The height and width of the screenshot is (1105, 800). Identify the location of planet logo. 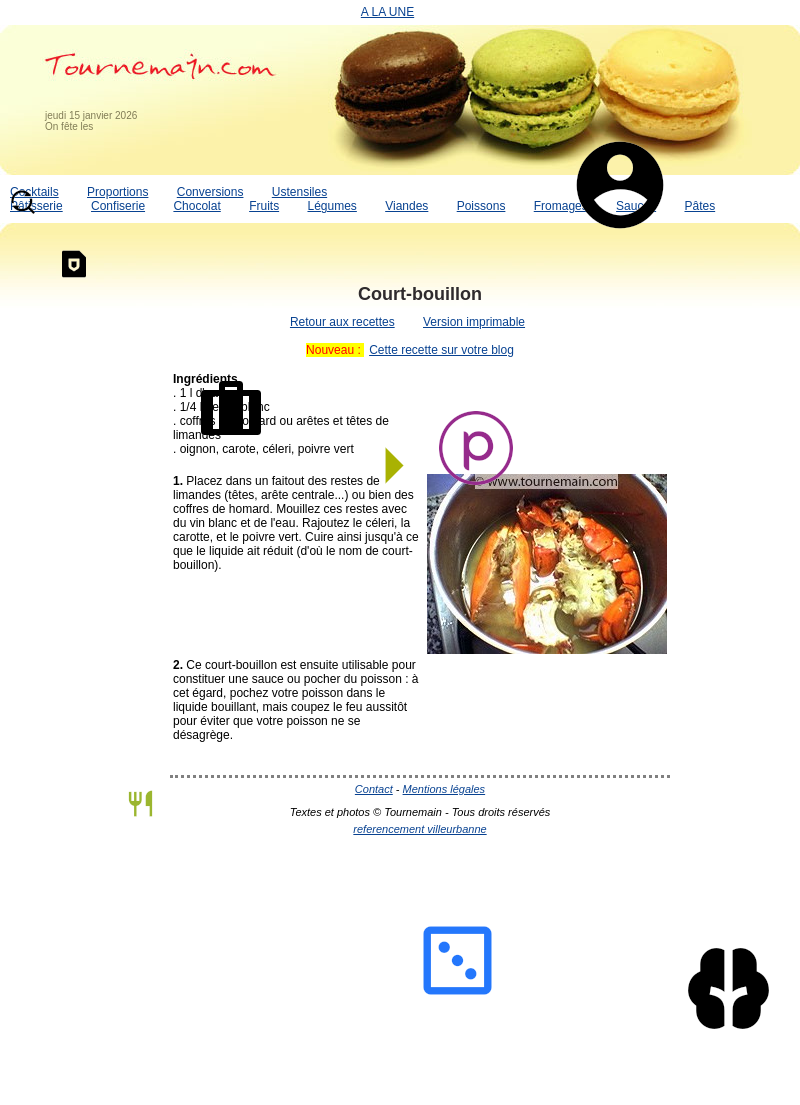
(476, 448).